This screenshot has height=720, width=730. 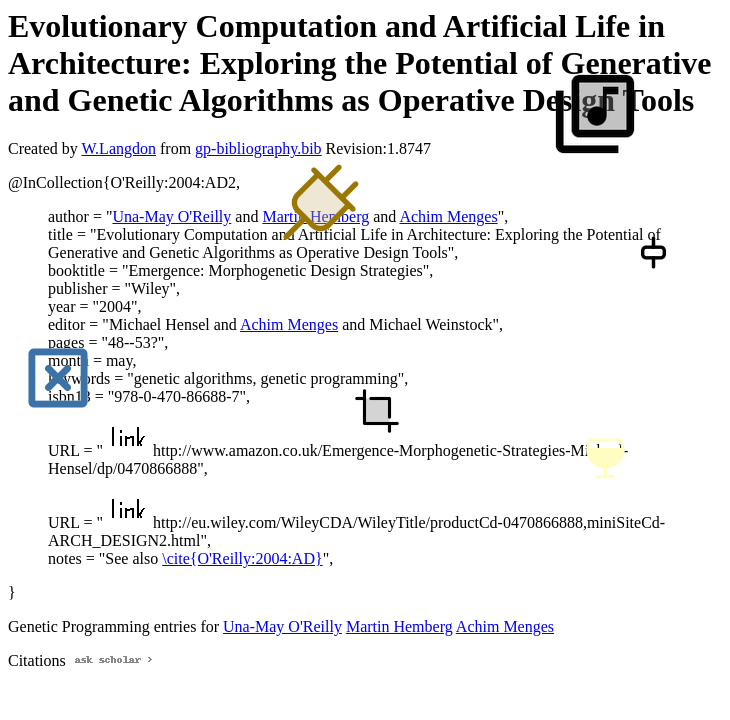 I want to click on access your music library, so click(x=595, y=114).